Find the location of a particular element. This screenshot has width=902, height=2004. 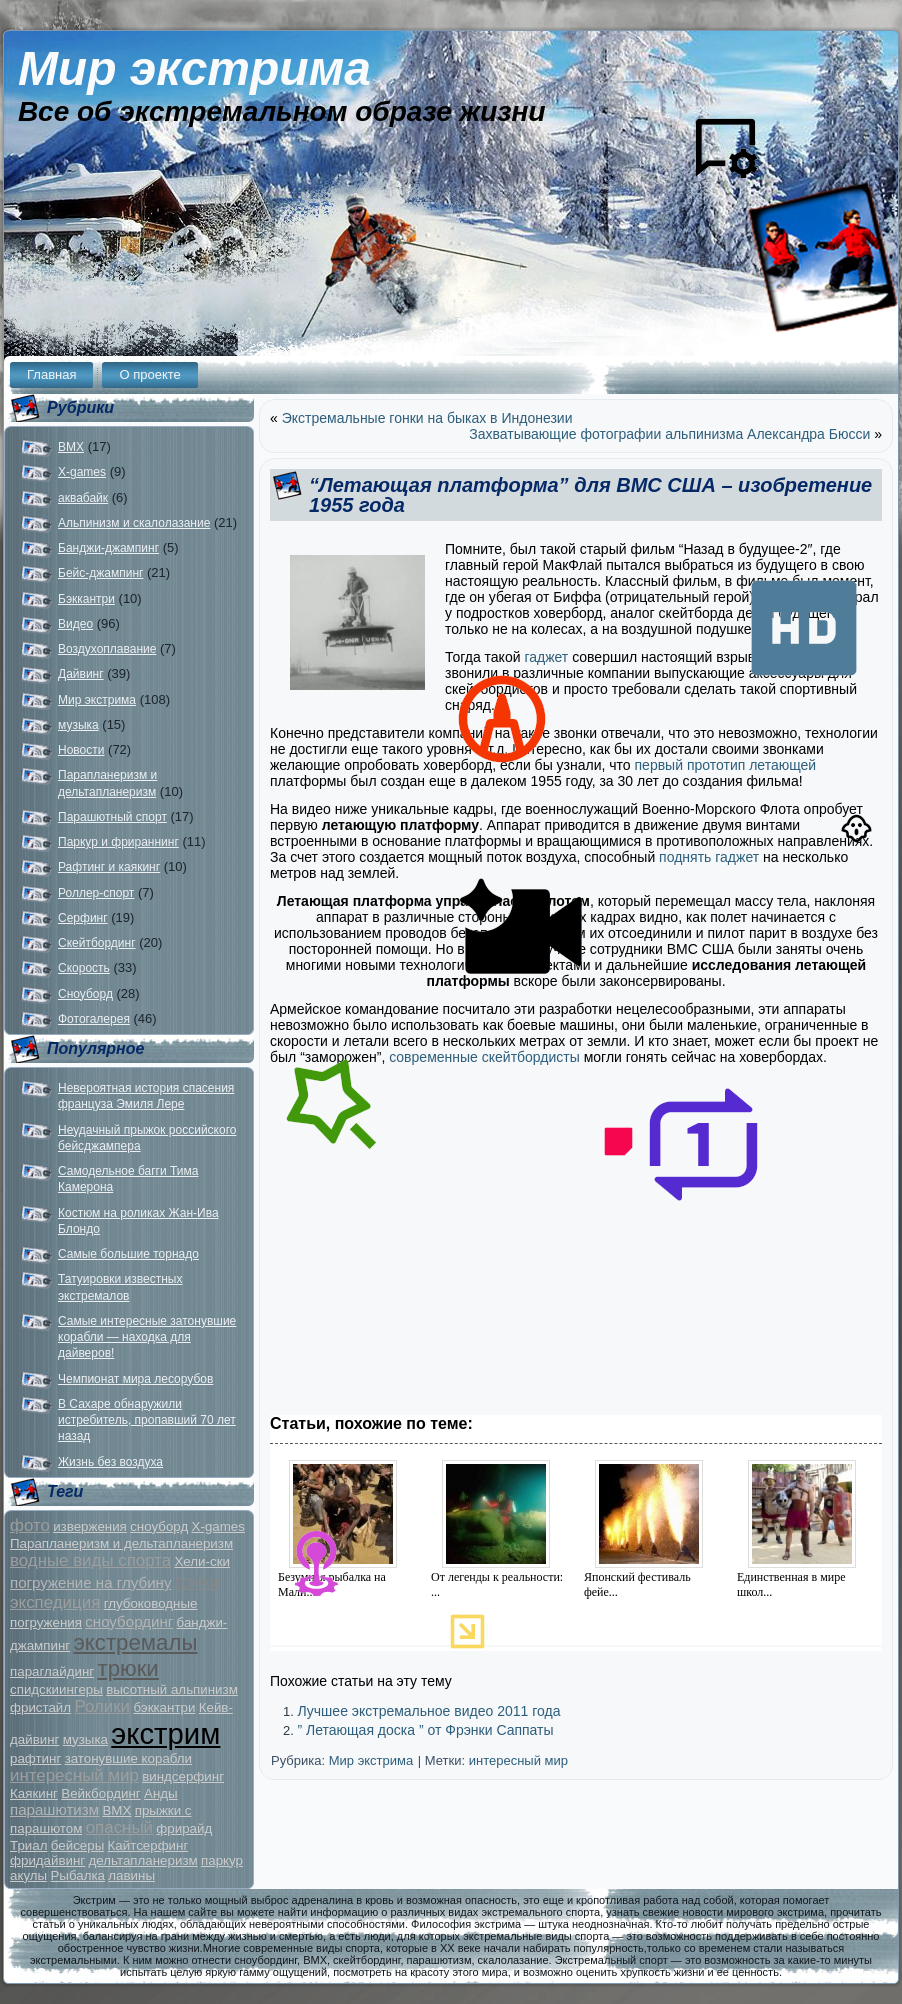

create a new sticky note is located at coordinates (618, 1141).